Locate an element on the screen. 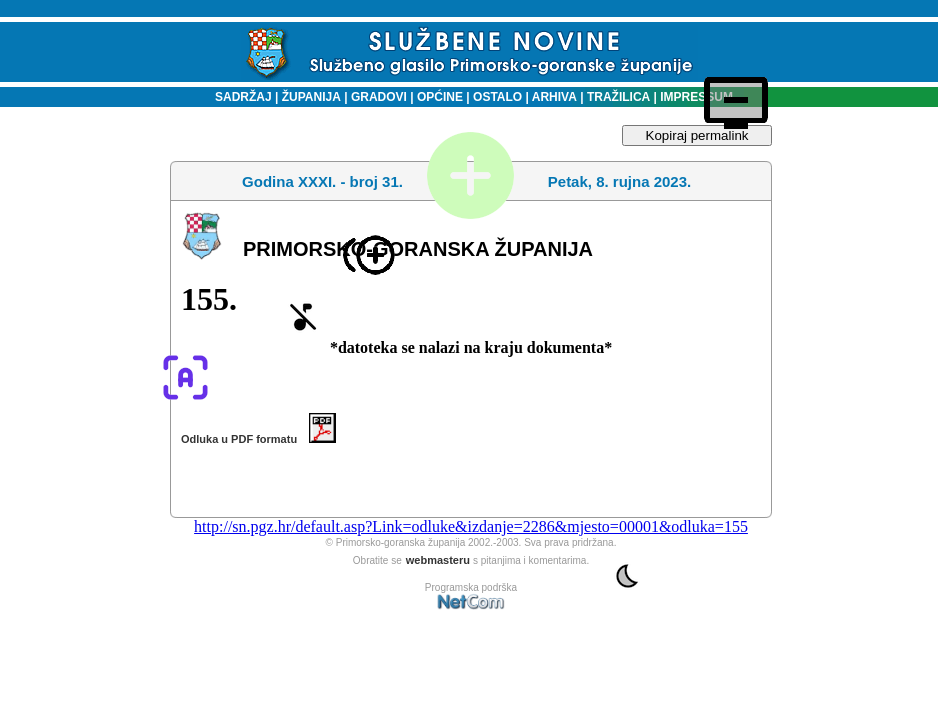 The image size is (938, 720). remove a video from your watch queue is located at coordinates (736, 103).